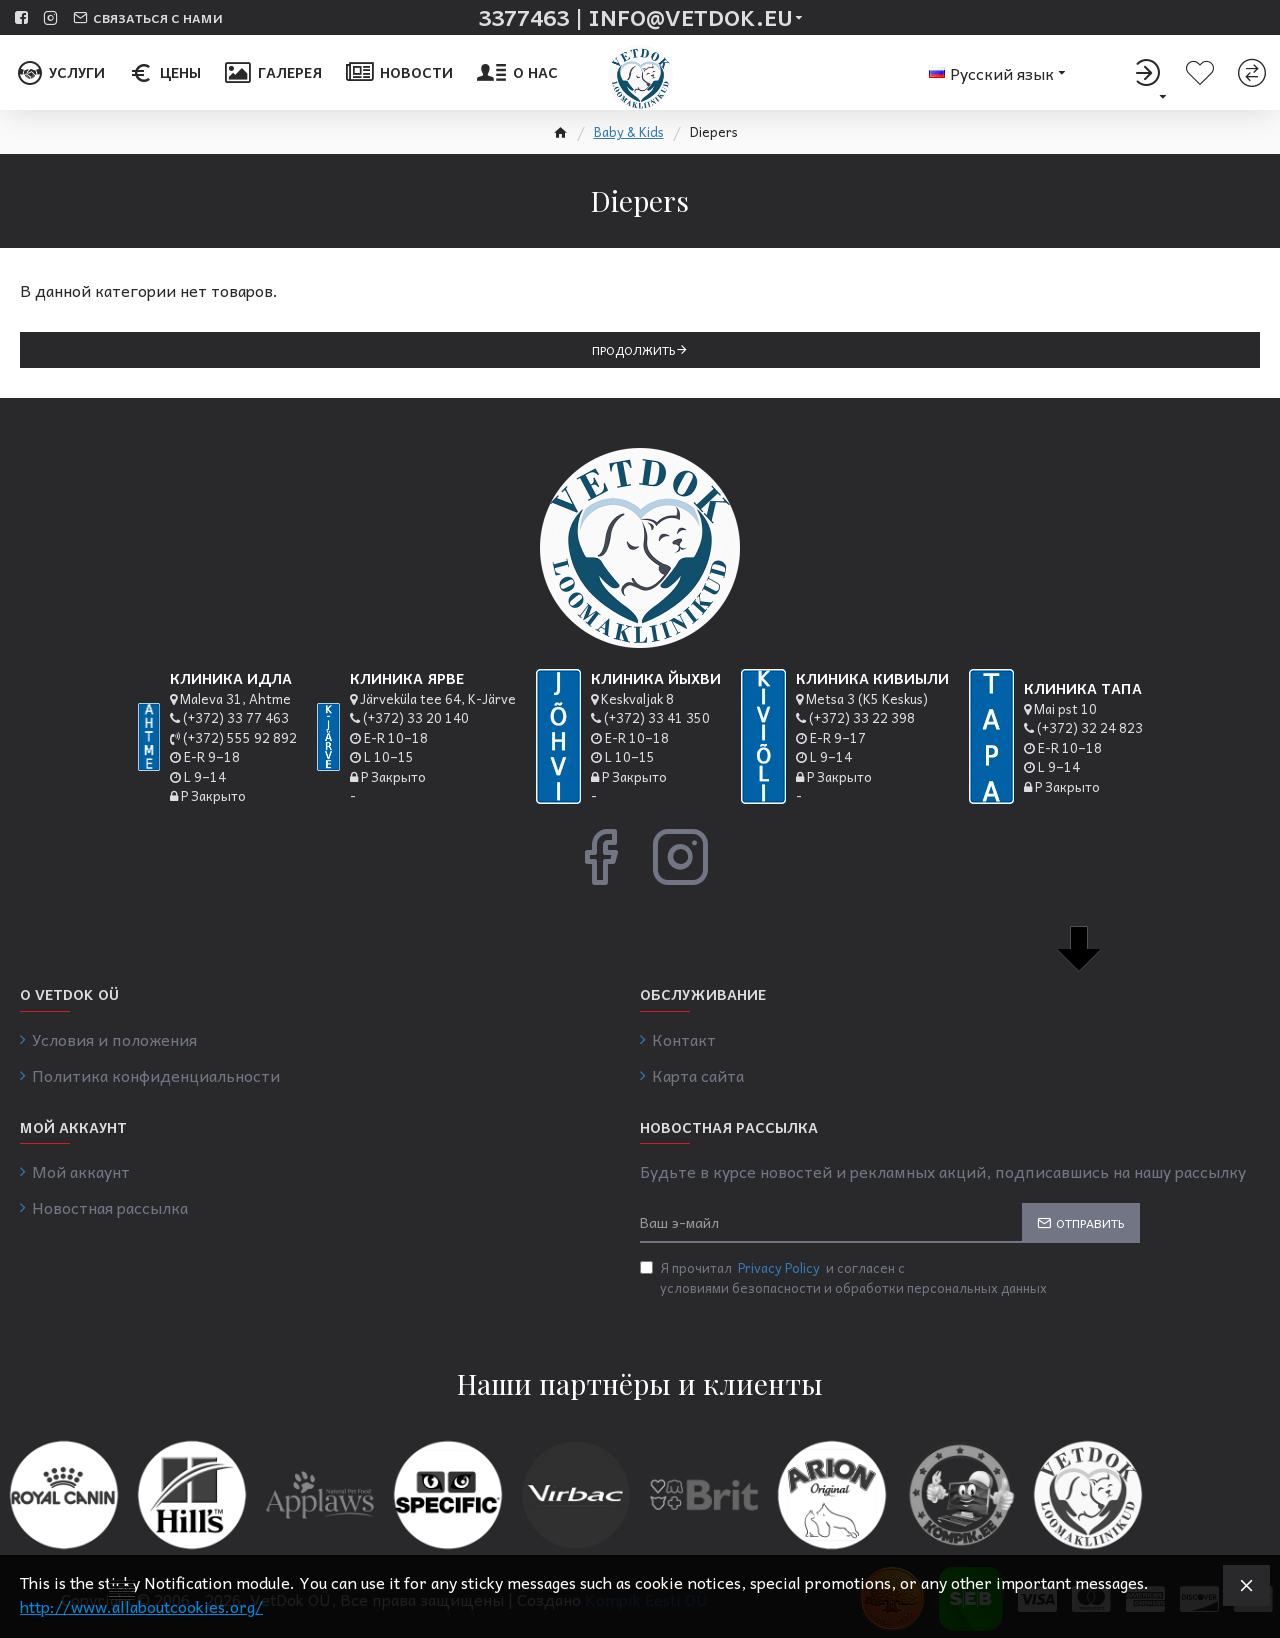 This screenshot has height=1638, width=1280. What do you see at coordinates (1079, 949) in the screenshot?
I see `download a file or content` at bounding box center [1079, 949].